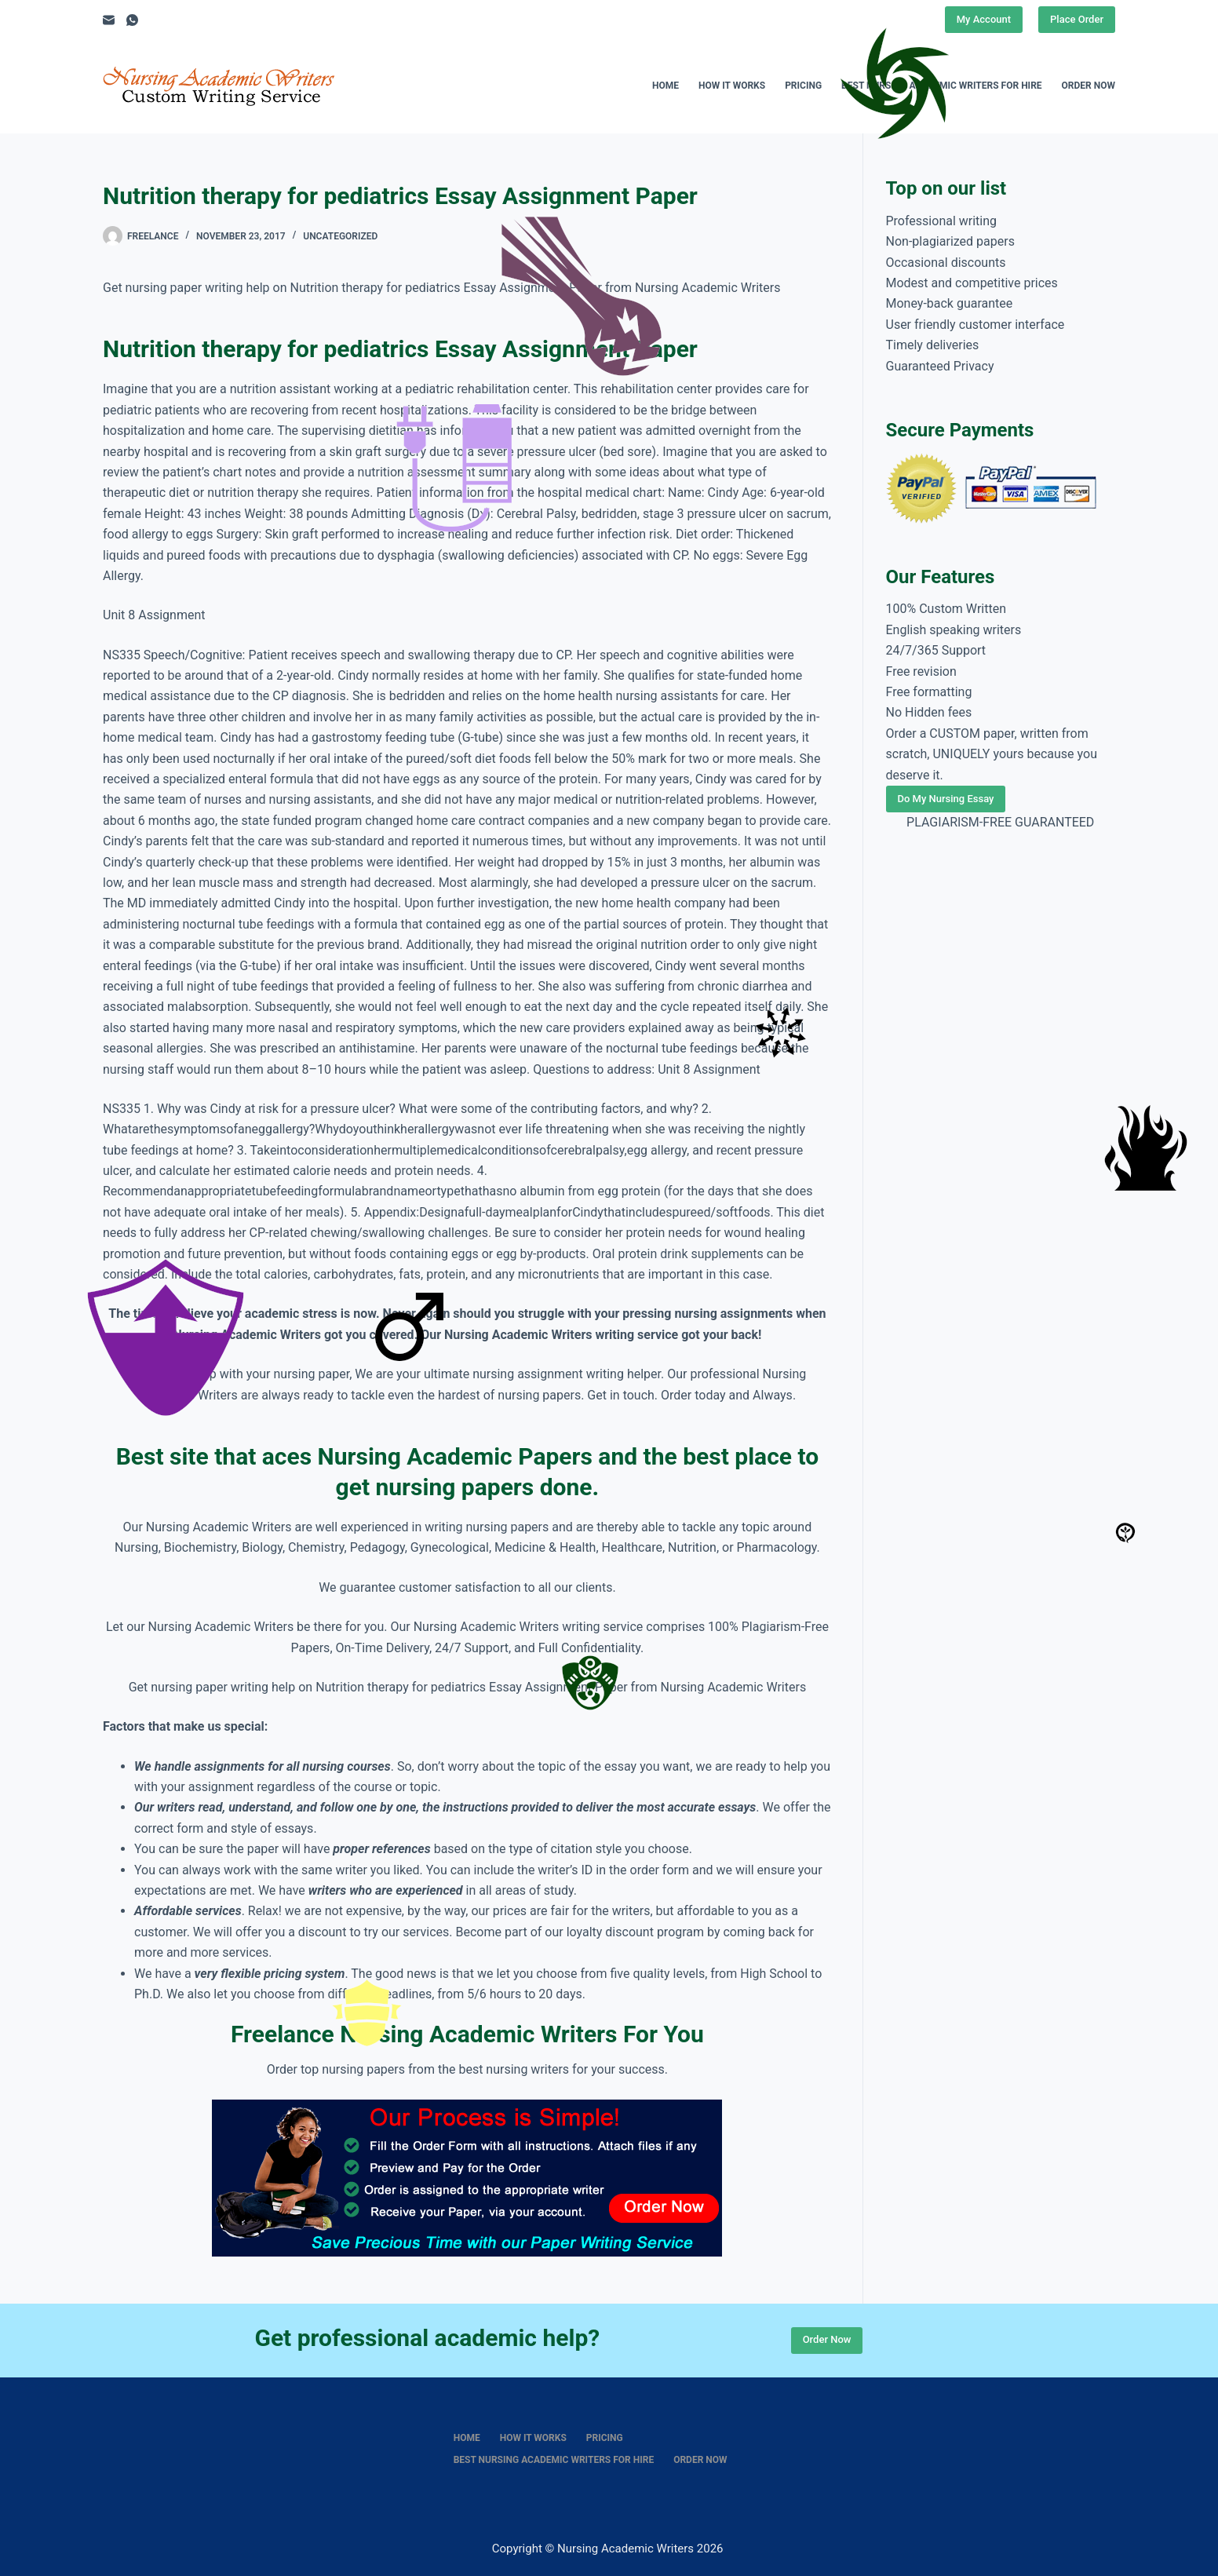 This screenshot has height=2576, width=1218. What do you see at coordinates (457, 469) in the screenshot?
I see `device is currently charging` at bounding box center [457, 469].